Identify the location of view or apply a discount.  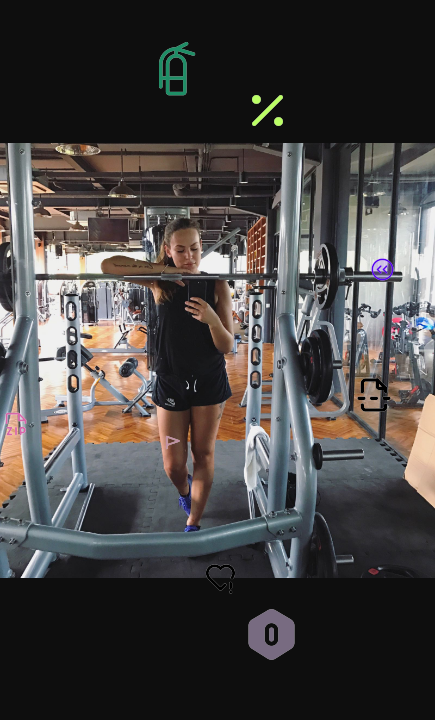
(267, 110).